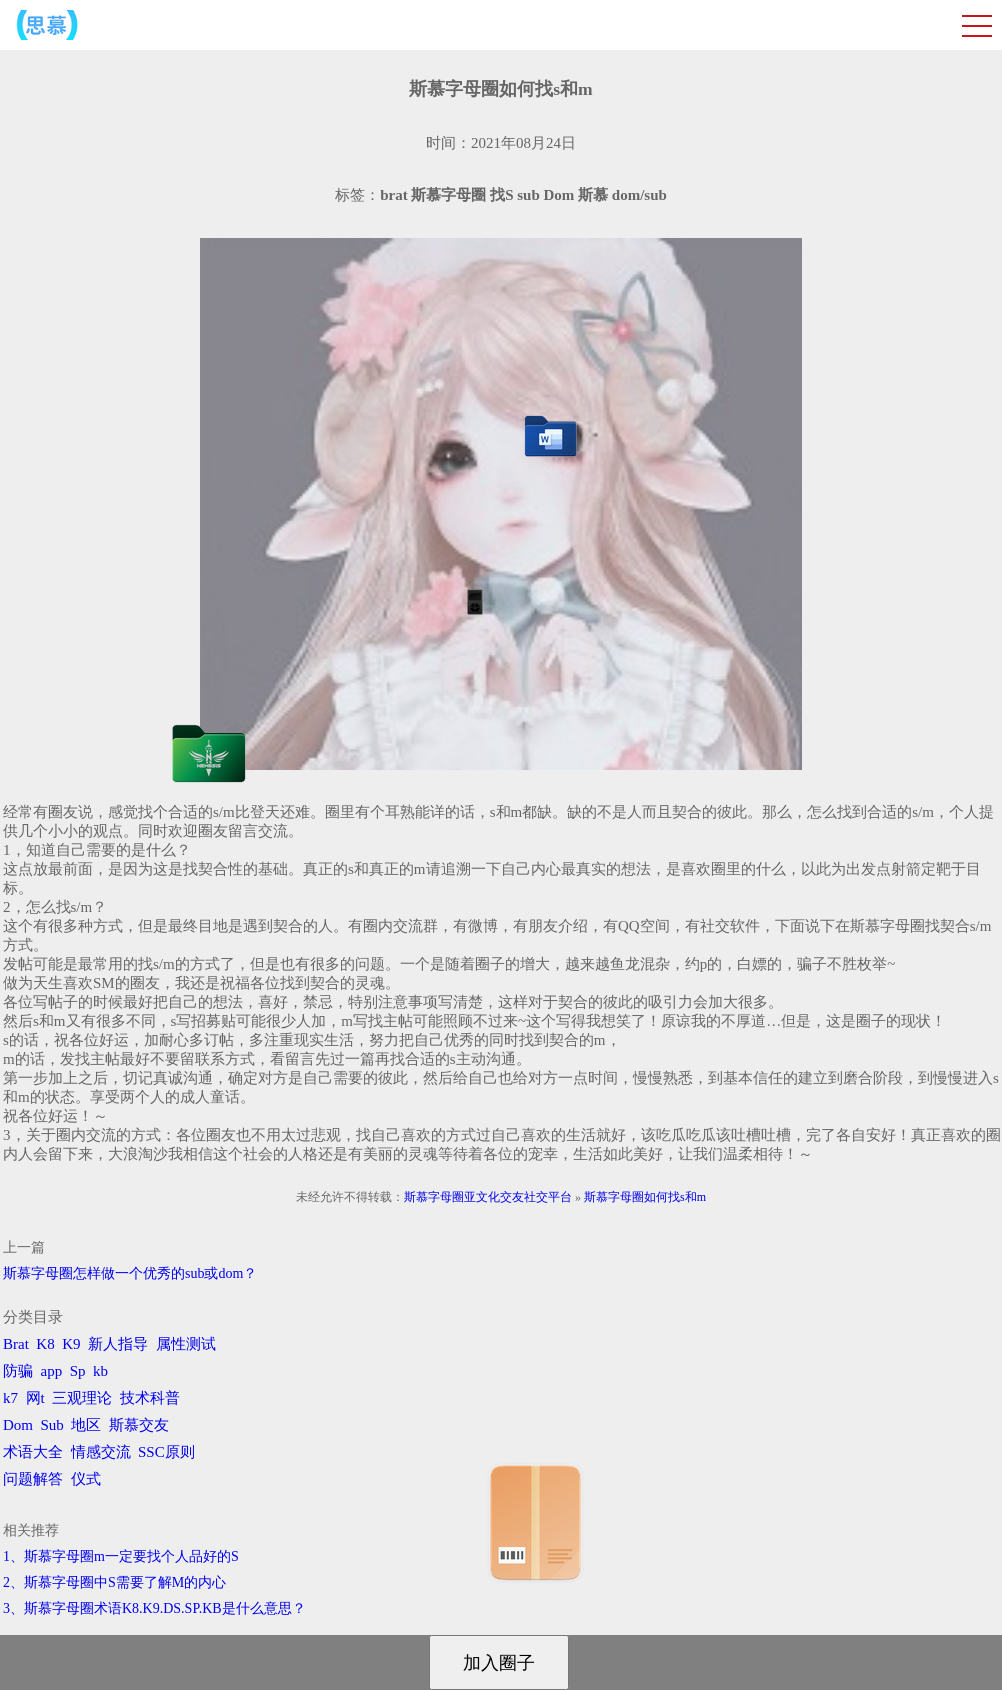 Image resolution: width=1002 pixels, height=1690 pixels. Describe the element at coordinates (550, 437) in the screenshot. I see `open folder containing Microsoft Word documents` at that location.